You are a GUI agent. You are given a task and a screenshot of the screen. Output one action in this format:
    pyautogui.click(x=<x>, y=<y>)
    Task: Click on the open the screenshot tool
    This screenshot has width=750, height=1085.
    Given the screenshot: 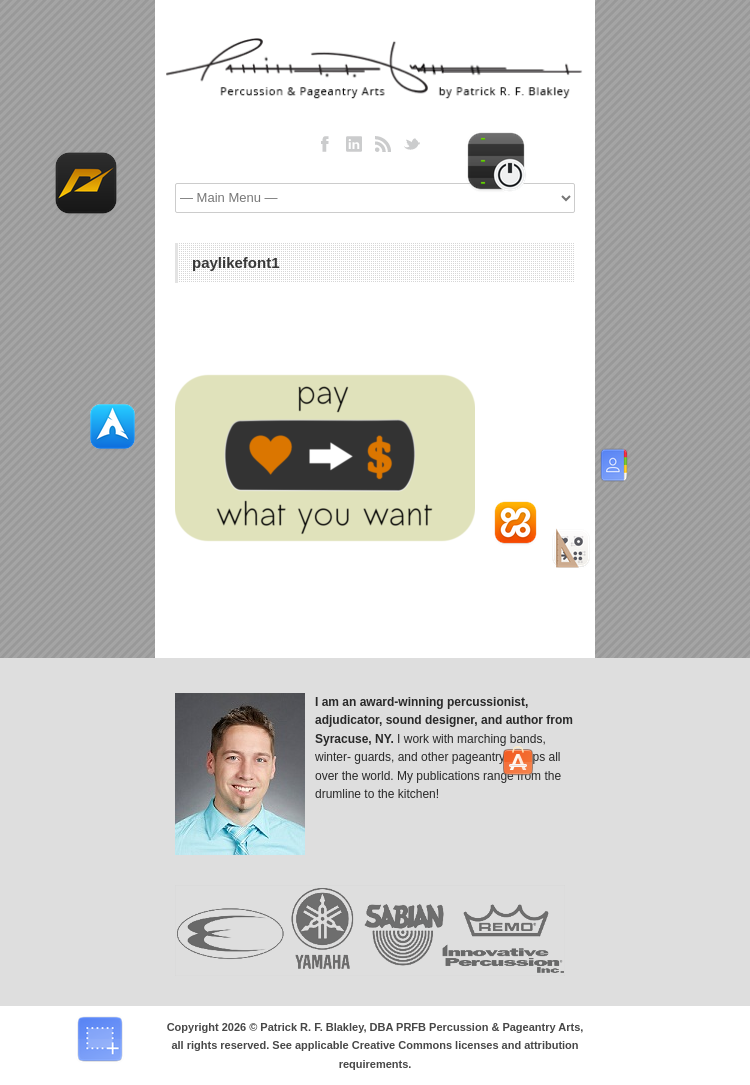 What is the action you would take?
    pyautogui.click(x=100, y=1039)
    